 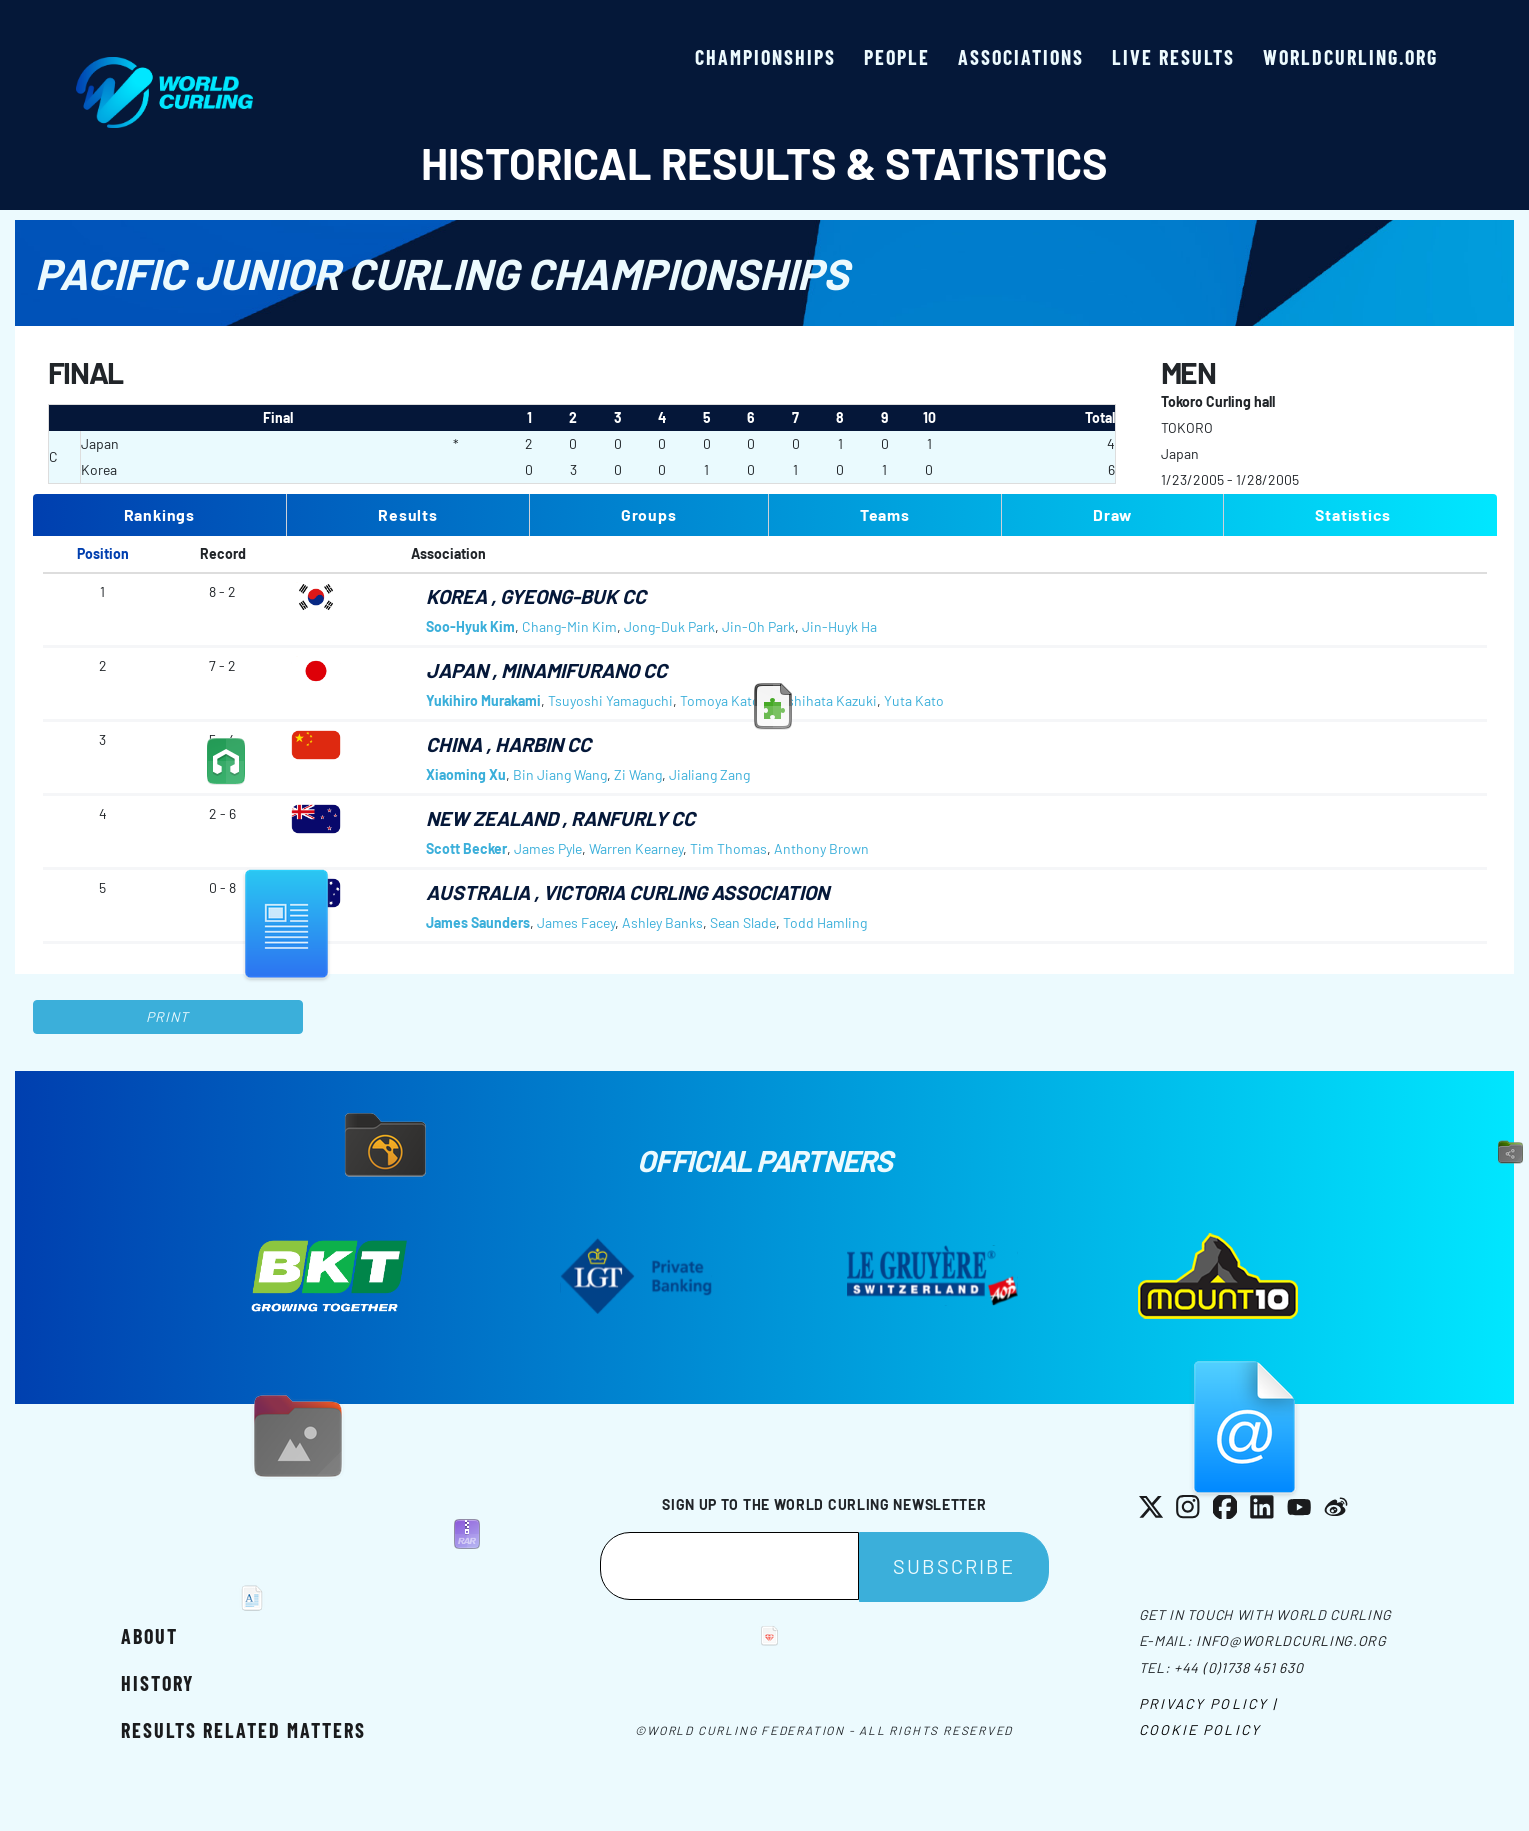 What do you see at coordinates (385, 1147) in the screenshot?
I see `folder containing nuke compositing software project files` at bounding box center [385, 1147].